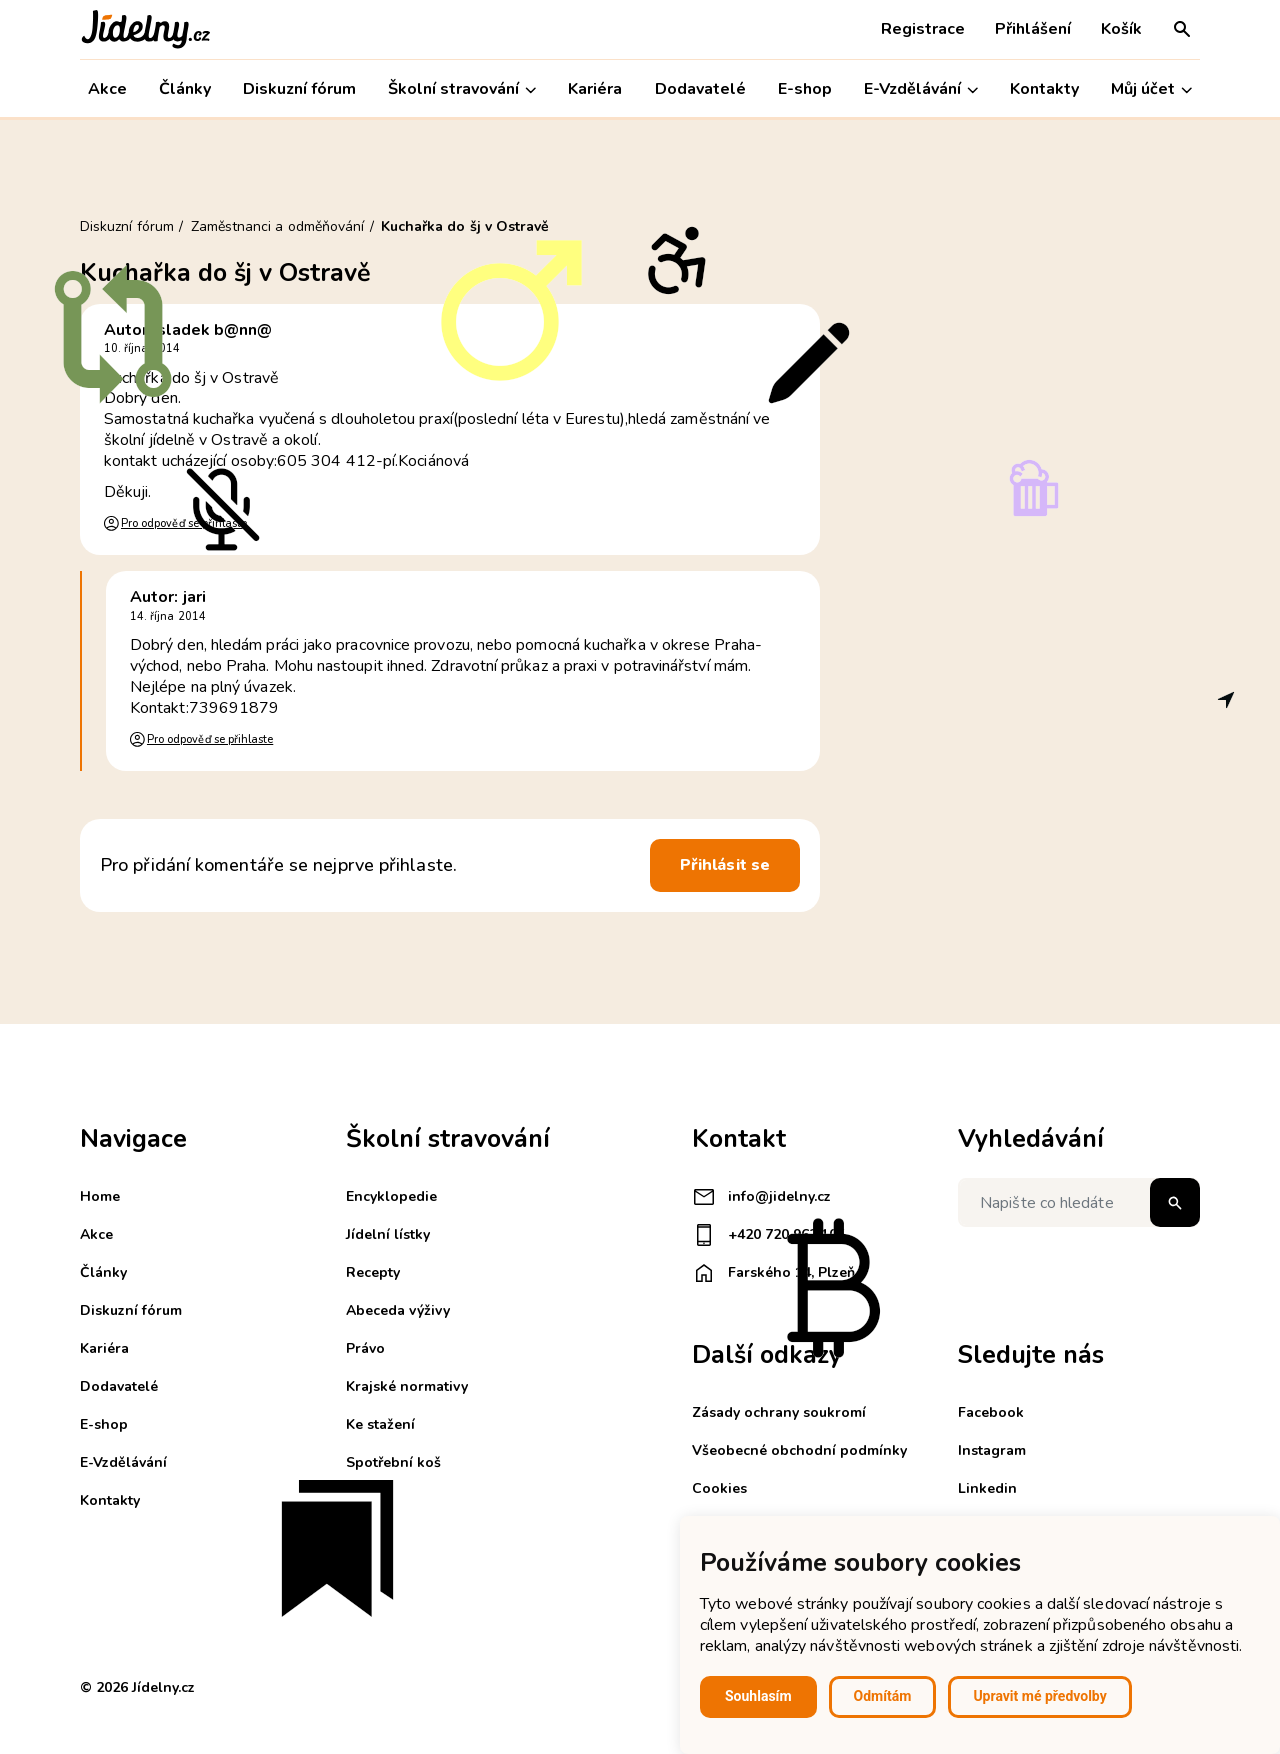  What do you see at coordinates (113, 334) in the screenshot?
I see `compare branches or commits in version control` at bounding box center [113, 334].